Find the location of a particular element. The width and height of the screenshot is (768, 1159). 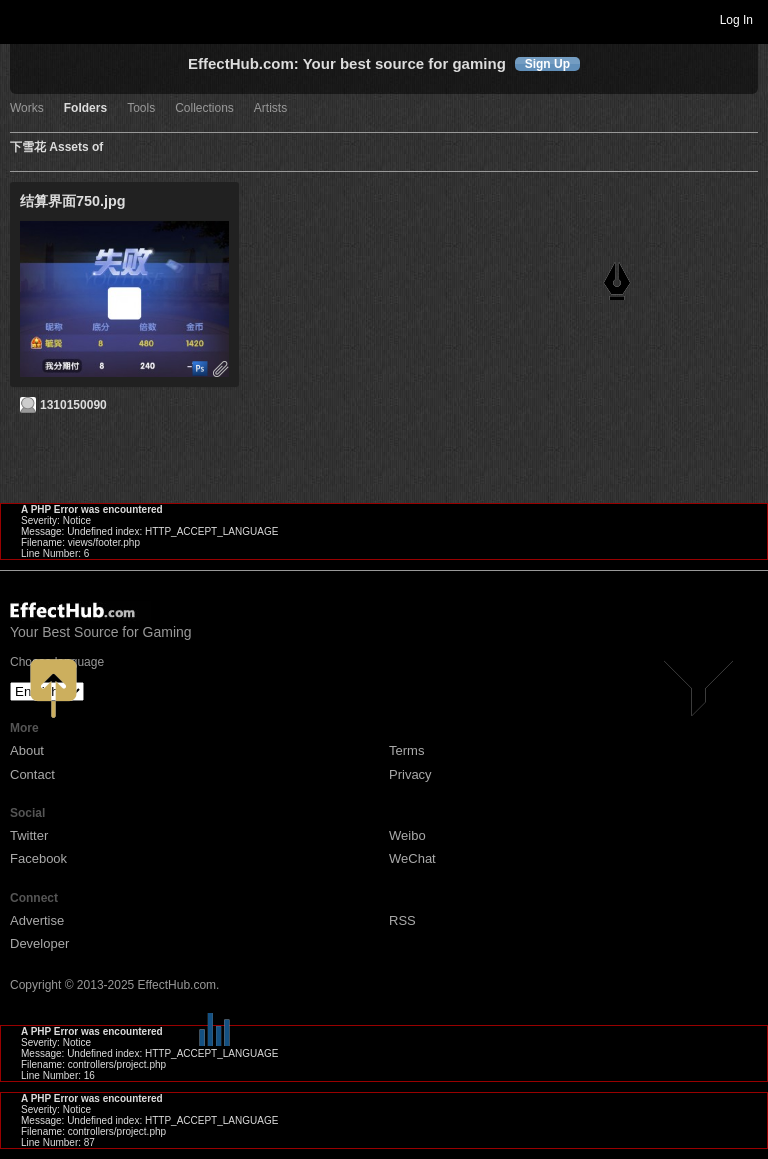

filter or sort content is located at coordinates (698, 681).